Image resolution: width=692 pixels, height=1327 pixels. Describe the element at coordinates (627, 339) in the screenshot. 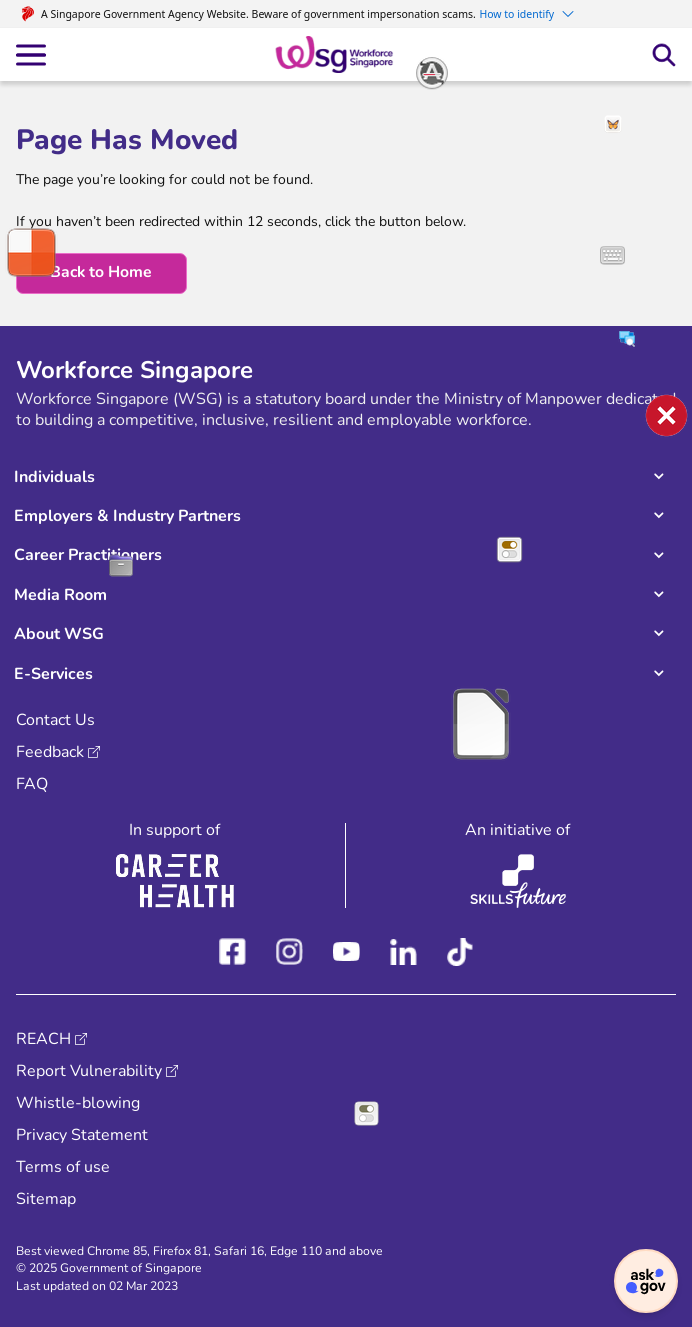

I see `open packet viewer application` at that location.